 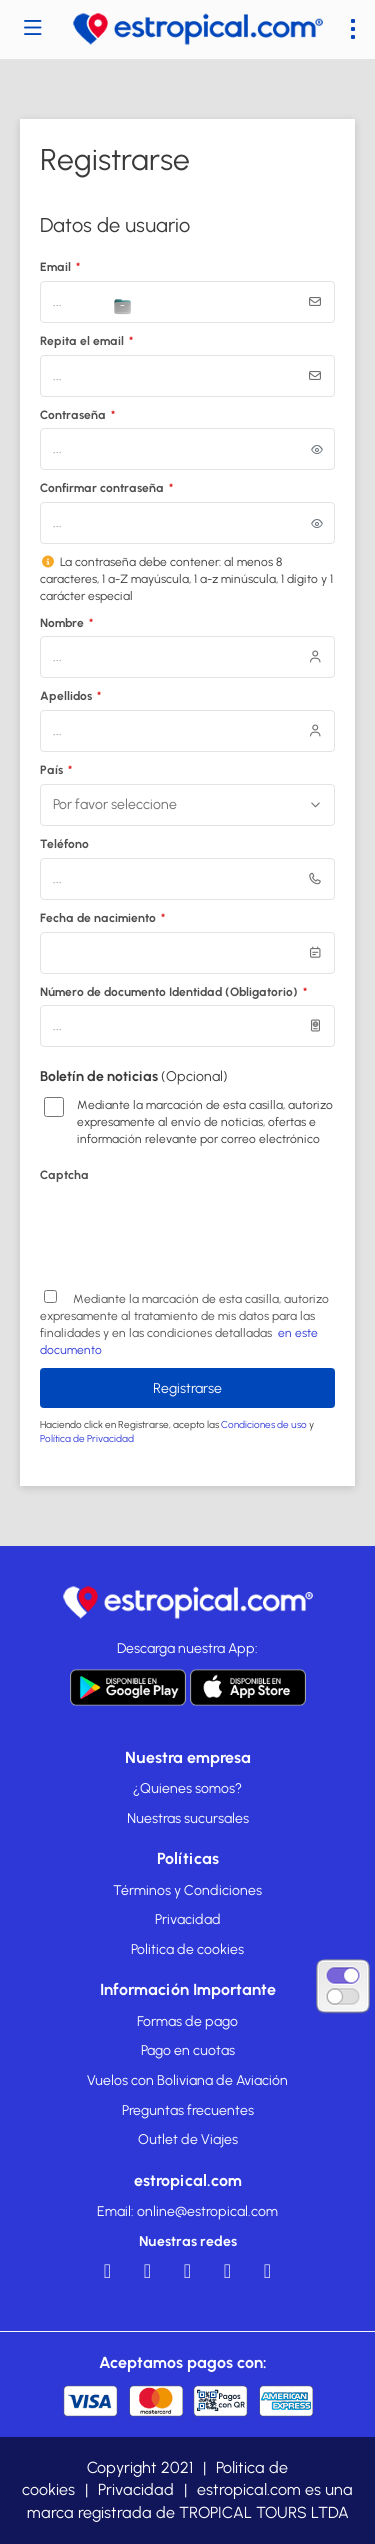 What do you see at coordinates (122, 306) in the screenshot?
I see `open the file manager application` at bounding box center [122, 306].